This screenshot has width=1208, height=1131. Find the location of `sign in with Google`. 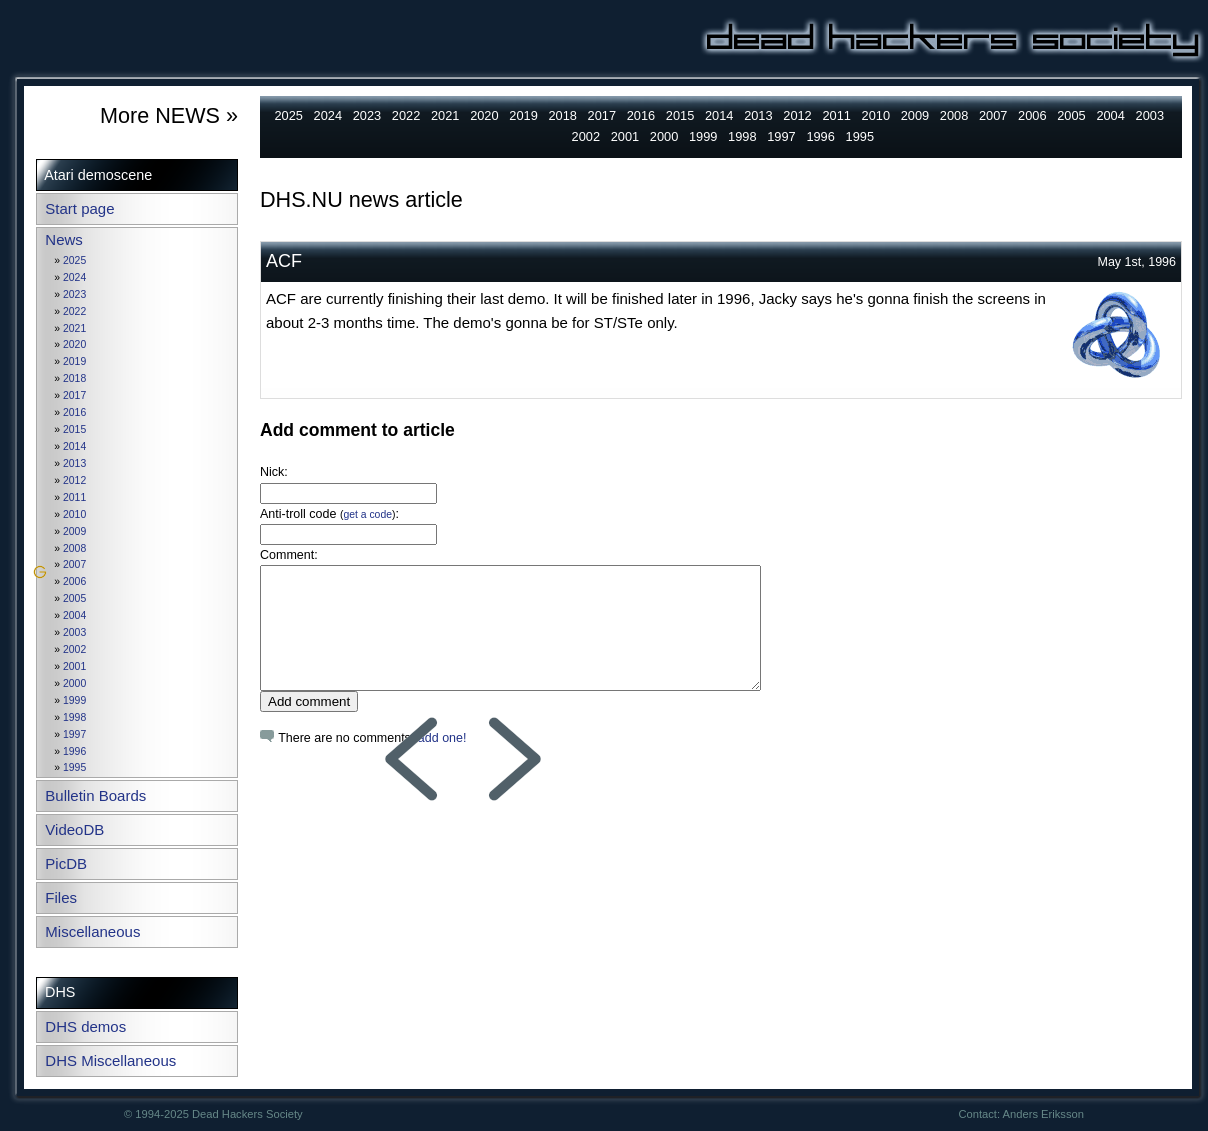

sign in with Google is located at coordinates (40, 572).